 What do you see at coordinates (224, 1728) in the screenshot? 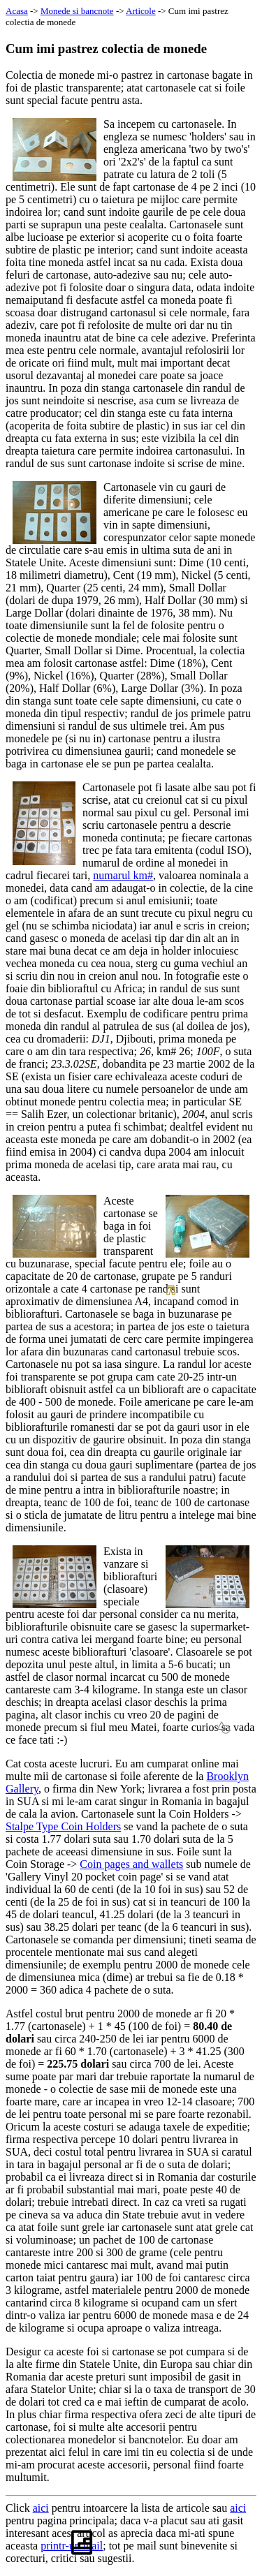
I see `access shape tools or drawing options` at bounding box center [224, 1728].